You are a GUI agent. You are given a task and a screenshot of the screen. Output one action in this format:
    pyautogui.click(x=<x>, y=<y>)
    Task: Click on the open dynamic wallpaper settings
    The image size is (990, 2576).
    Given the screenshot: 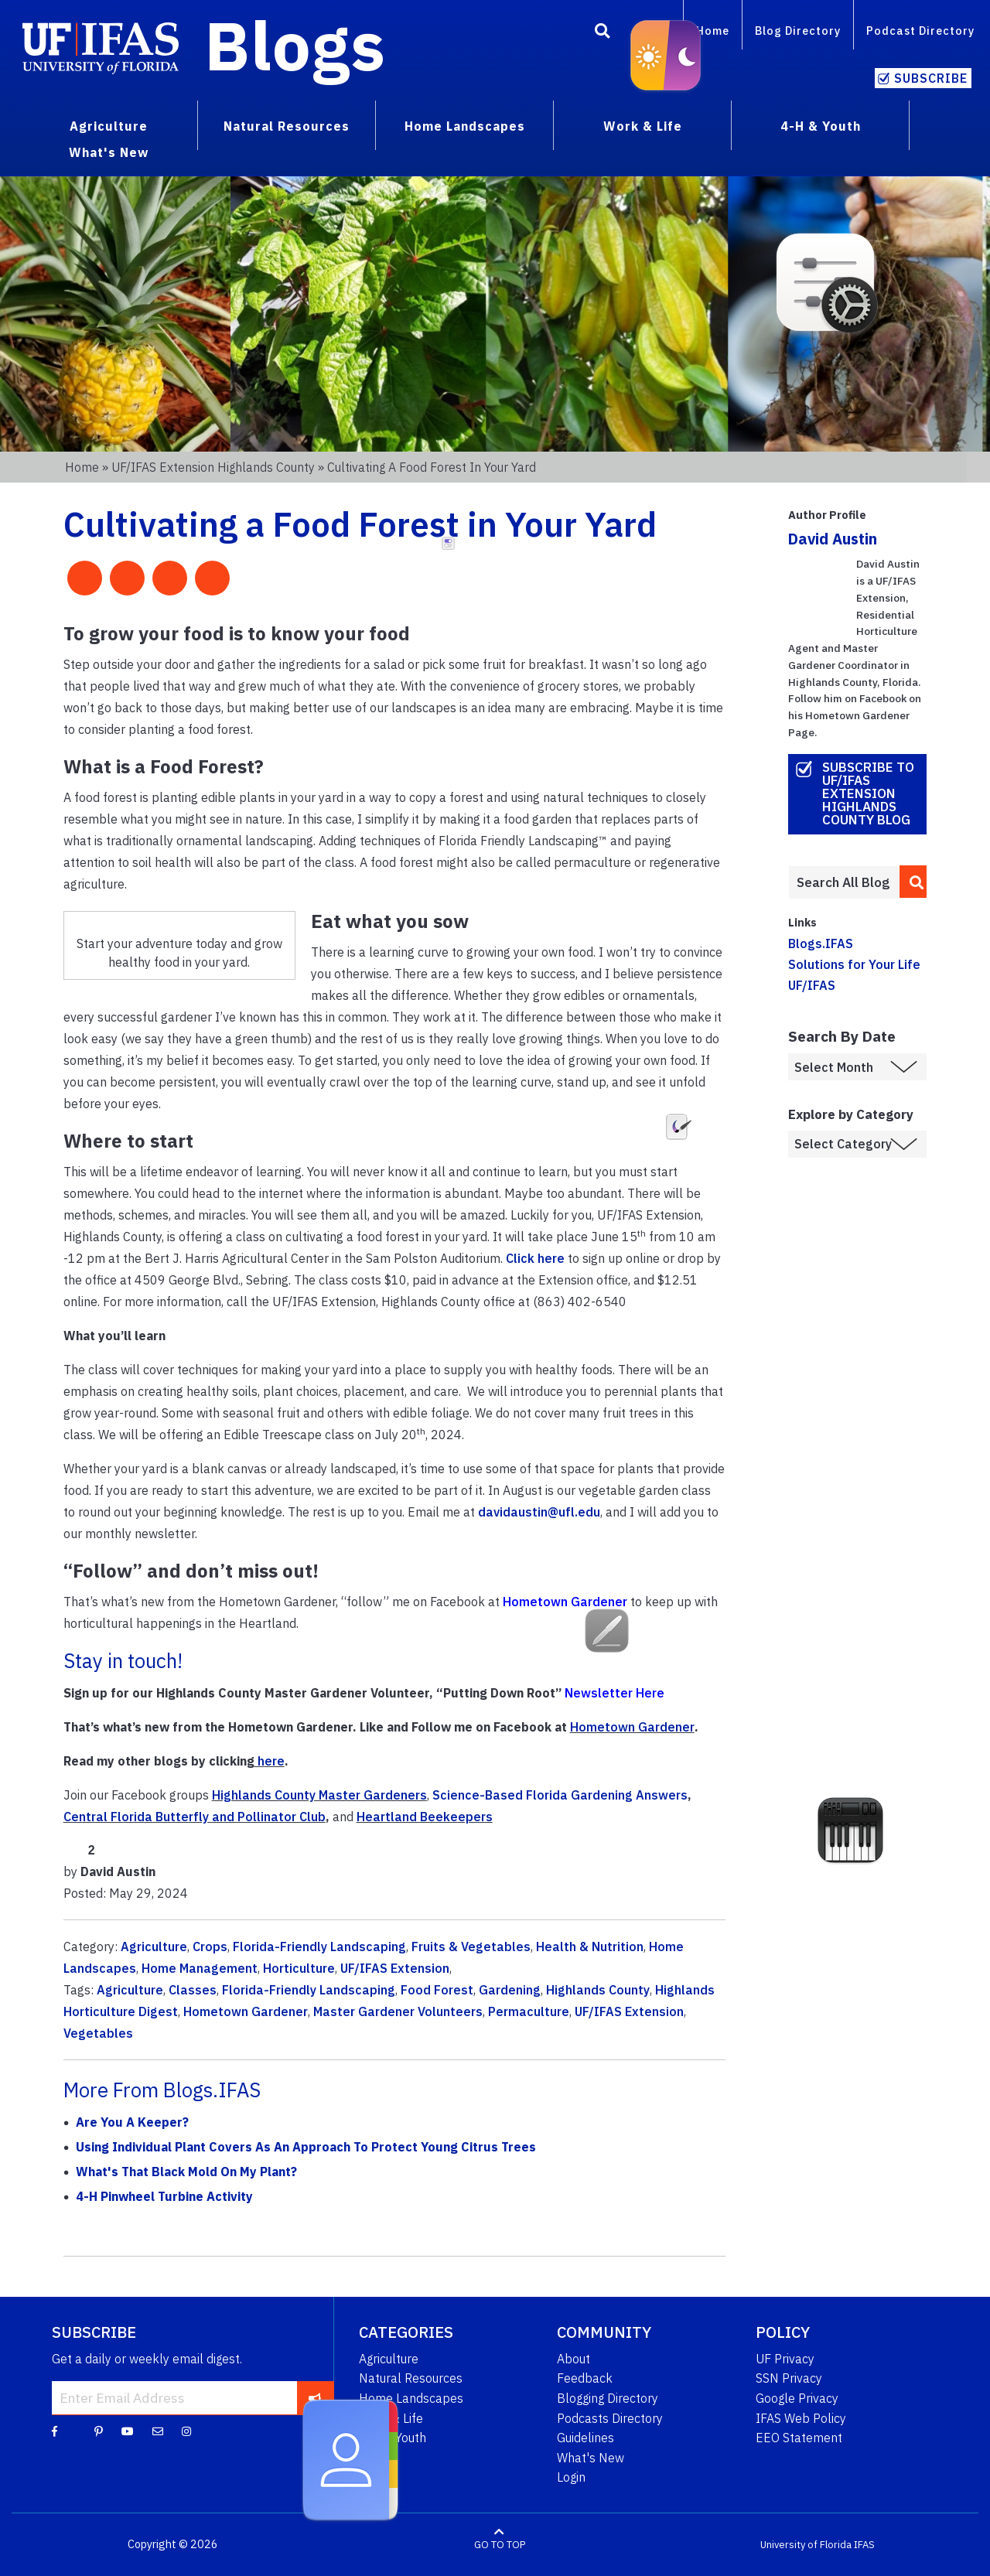 What is the action you would take?
    pyautogui.click(x=665, y=55)
    